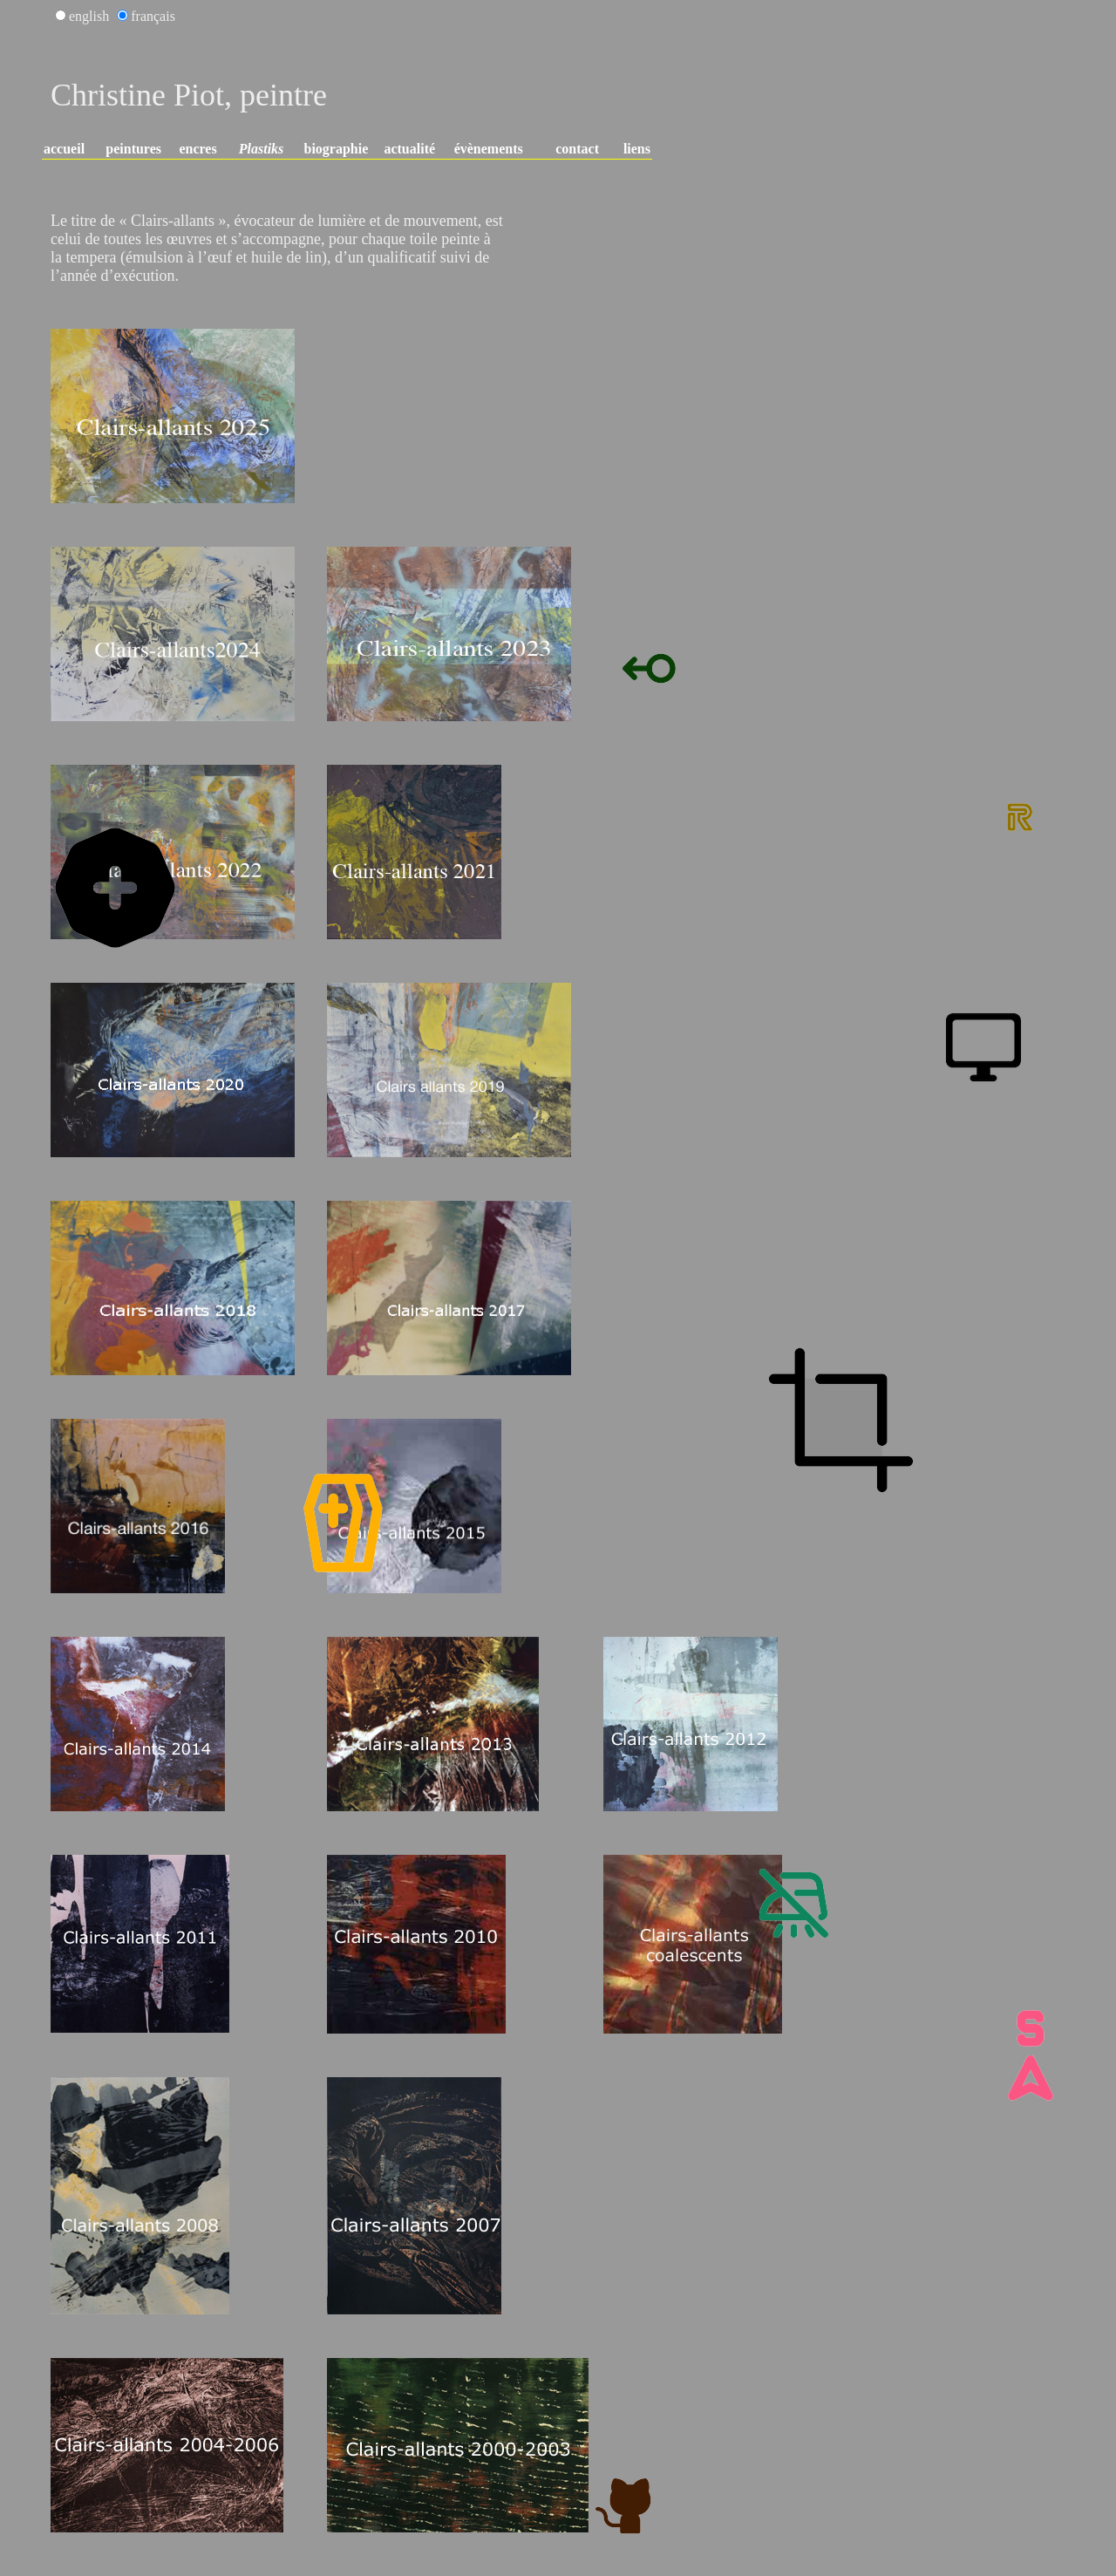  Describe the element at coordinates (1031, 2055) in the screenshot. I see `navigate southward` at that location.